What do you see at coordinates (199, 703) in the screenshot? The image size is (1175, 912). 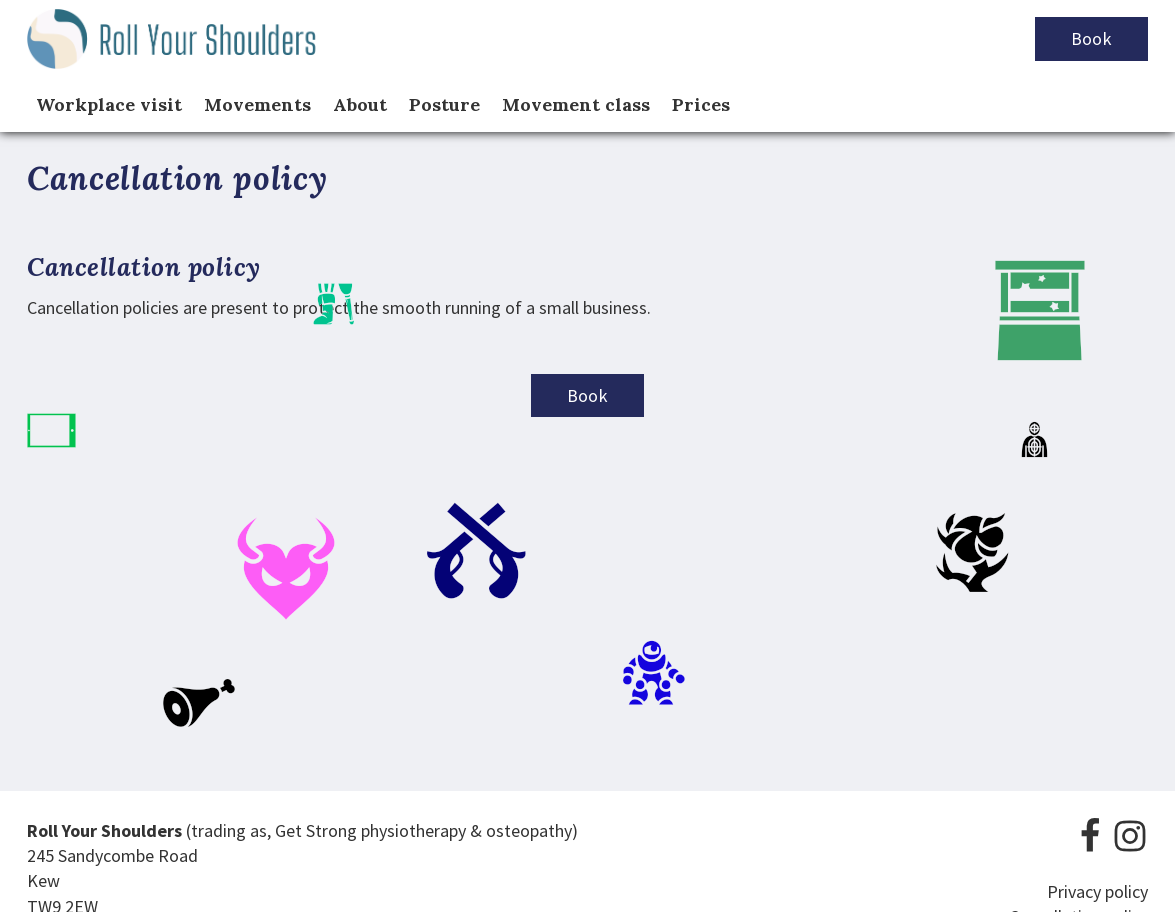 I see `food item in a game inventory` at bounding box center [199, 703].